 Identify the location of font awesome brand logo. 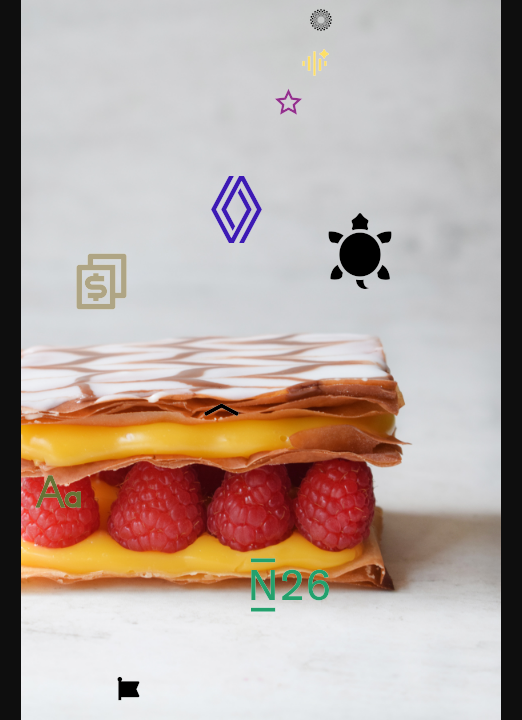
(128, 688).